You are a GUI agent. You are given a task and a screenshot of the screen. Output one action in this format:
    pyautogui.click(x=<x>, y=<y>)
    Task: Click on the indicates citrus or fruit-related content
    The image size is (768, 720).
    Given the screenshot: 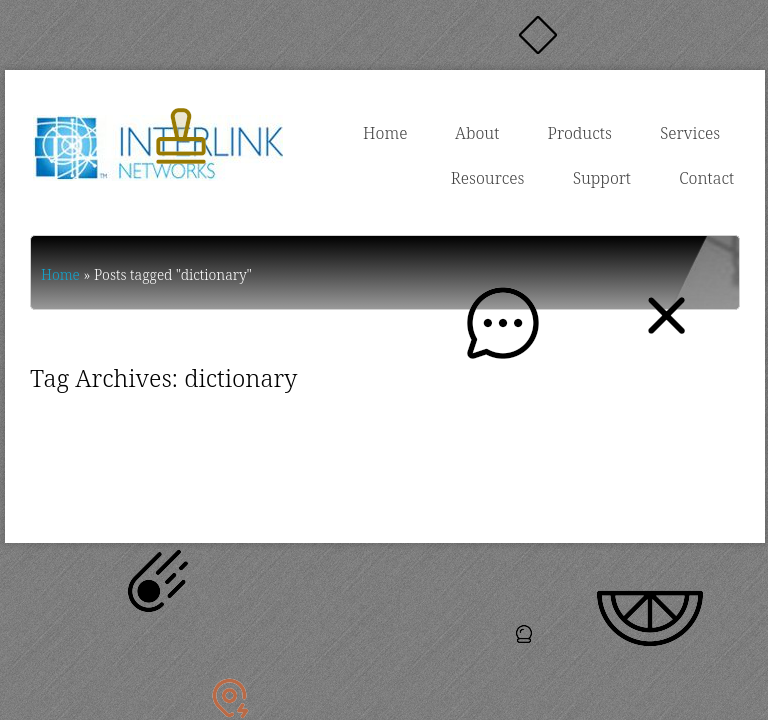 What is the action you would take?
    pyautogui.click(x=650, y=610)
    